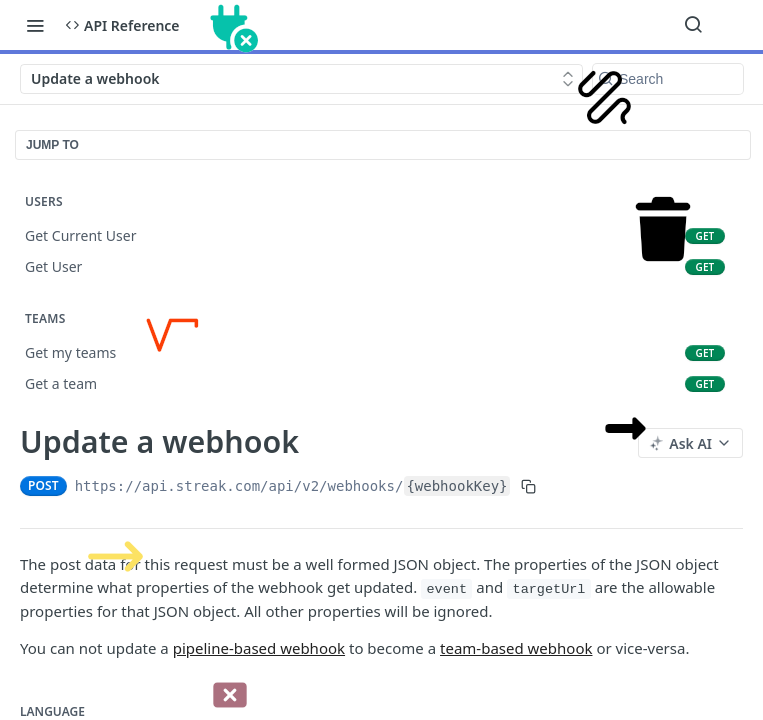  I want to click on proceed to the next step, so click(115, 556).